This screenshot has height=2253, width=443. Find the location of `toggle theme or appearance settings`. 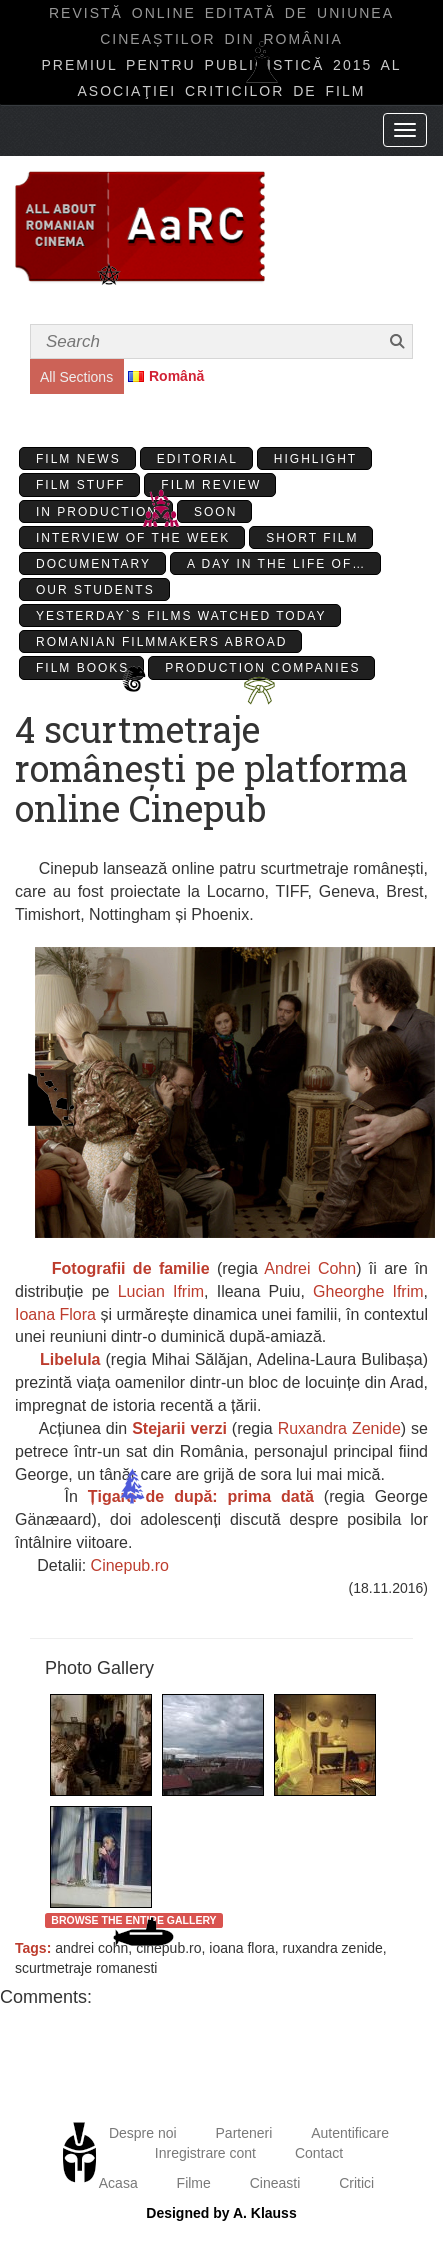

toggle theme or appearance settings is located at coordinates (134, 679).